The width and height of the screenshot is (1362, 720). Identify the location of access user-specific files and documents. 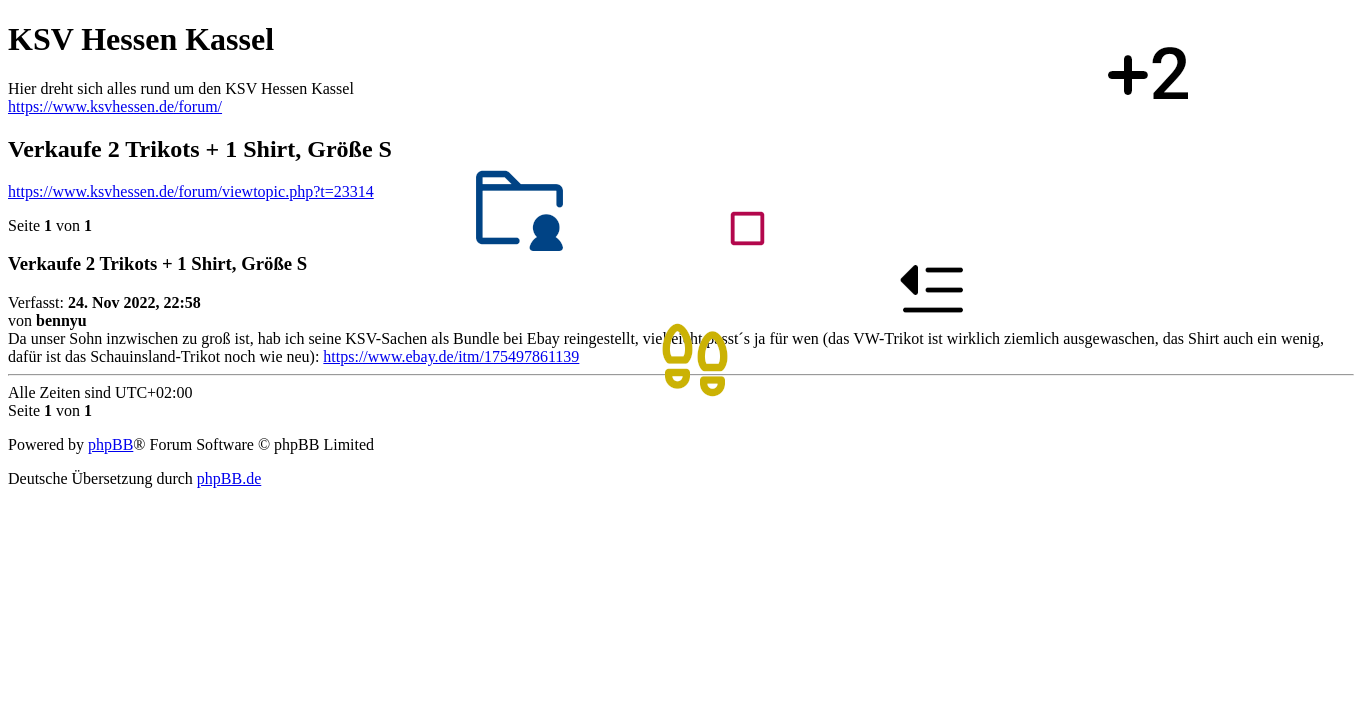
(519, 207).